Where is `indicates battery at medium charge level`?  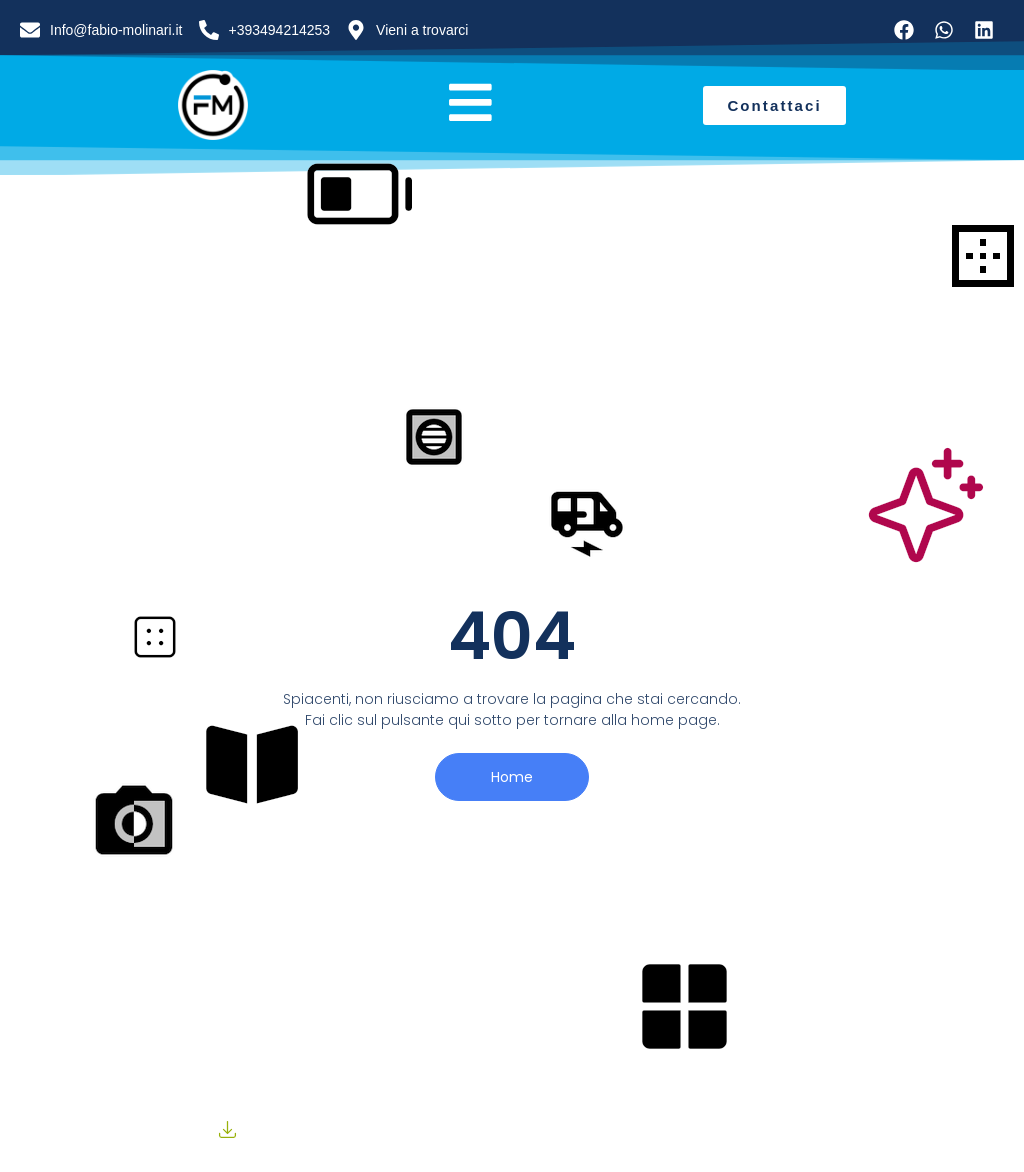
indicates battery at medium charge level is located at coordinates (358, 194).